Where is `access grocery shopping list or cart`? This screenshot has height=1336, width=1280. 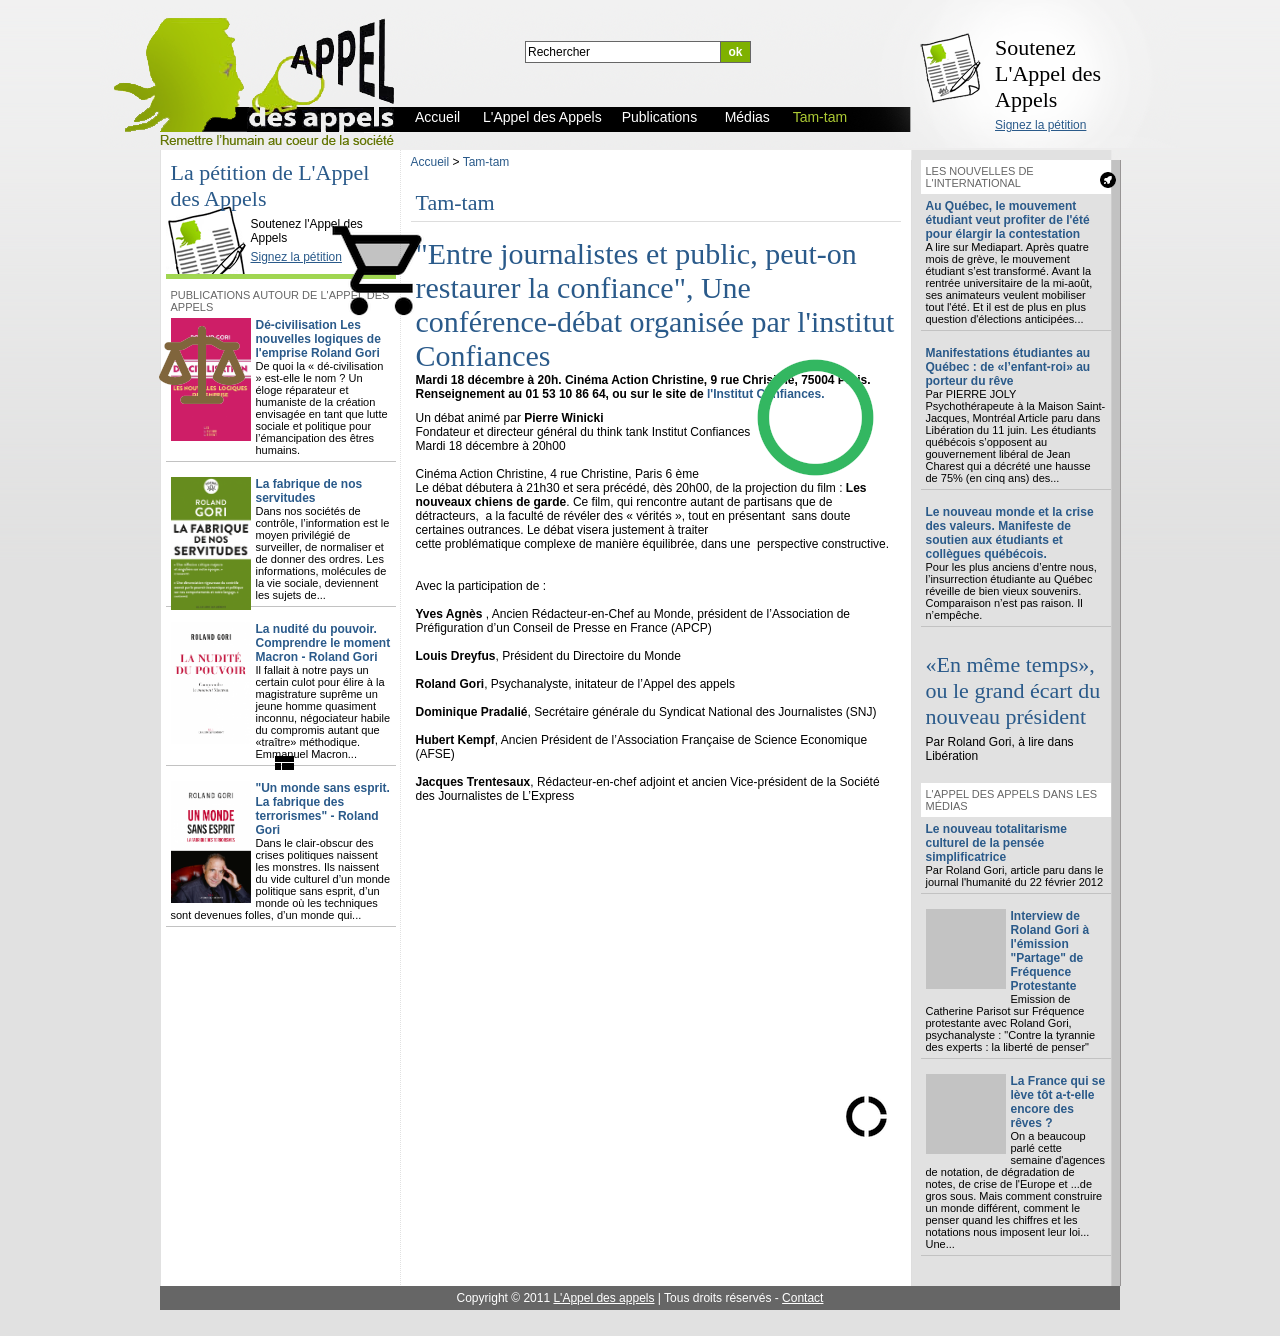 access grocery shopping list or cart is located at coordinates (381, 270).